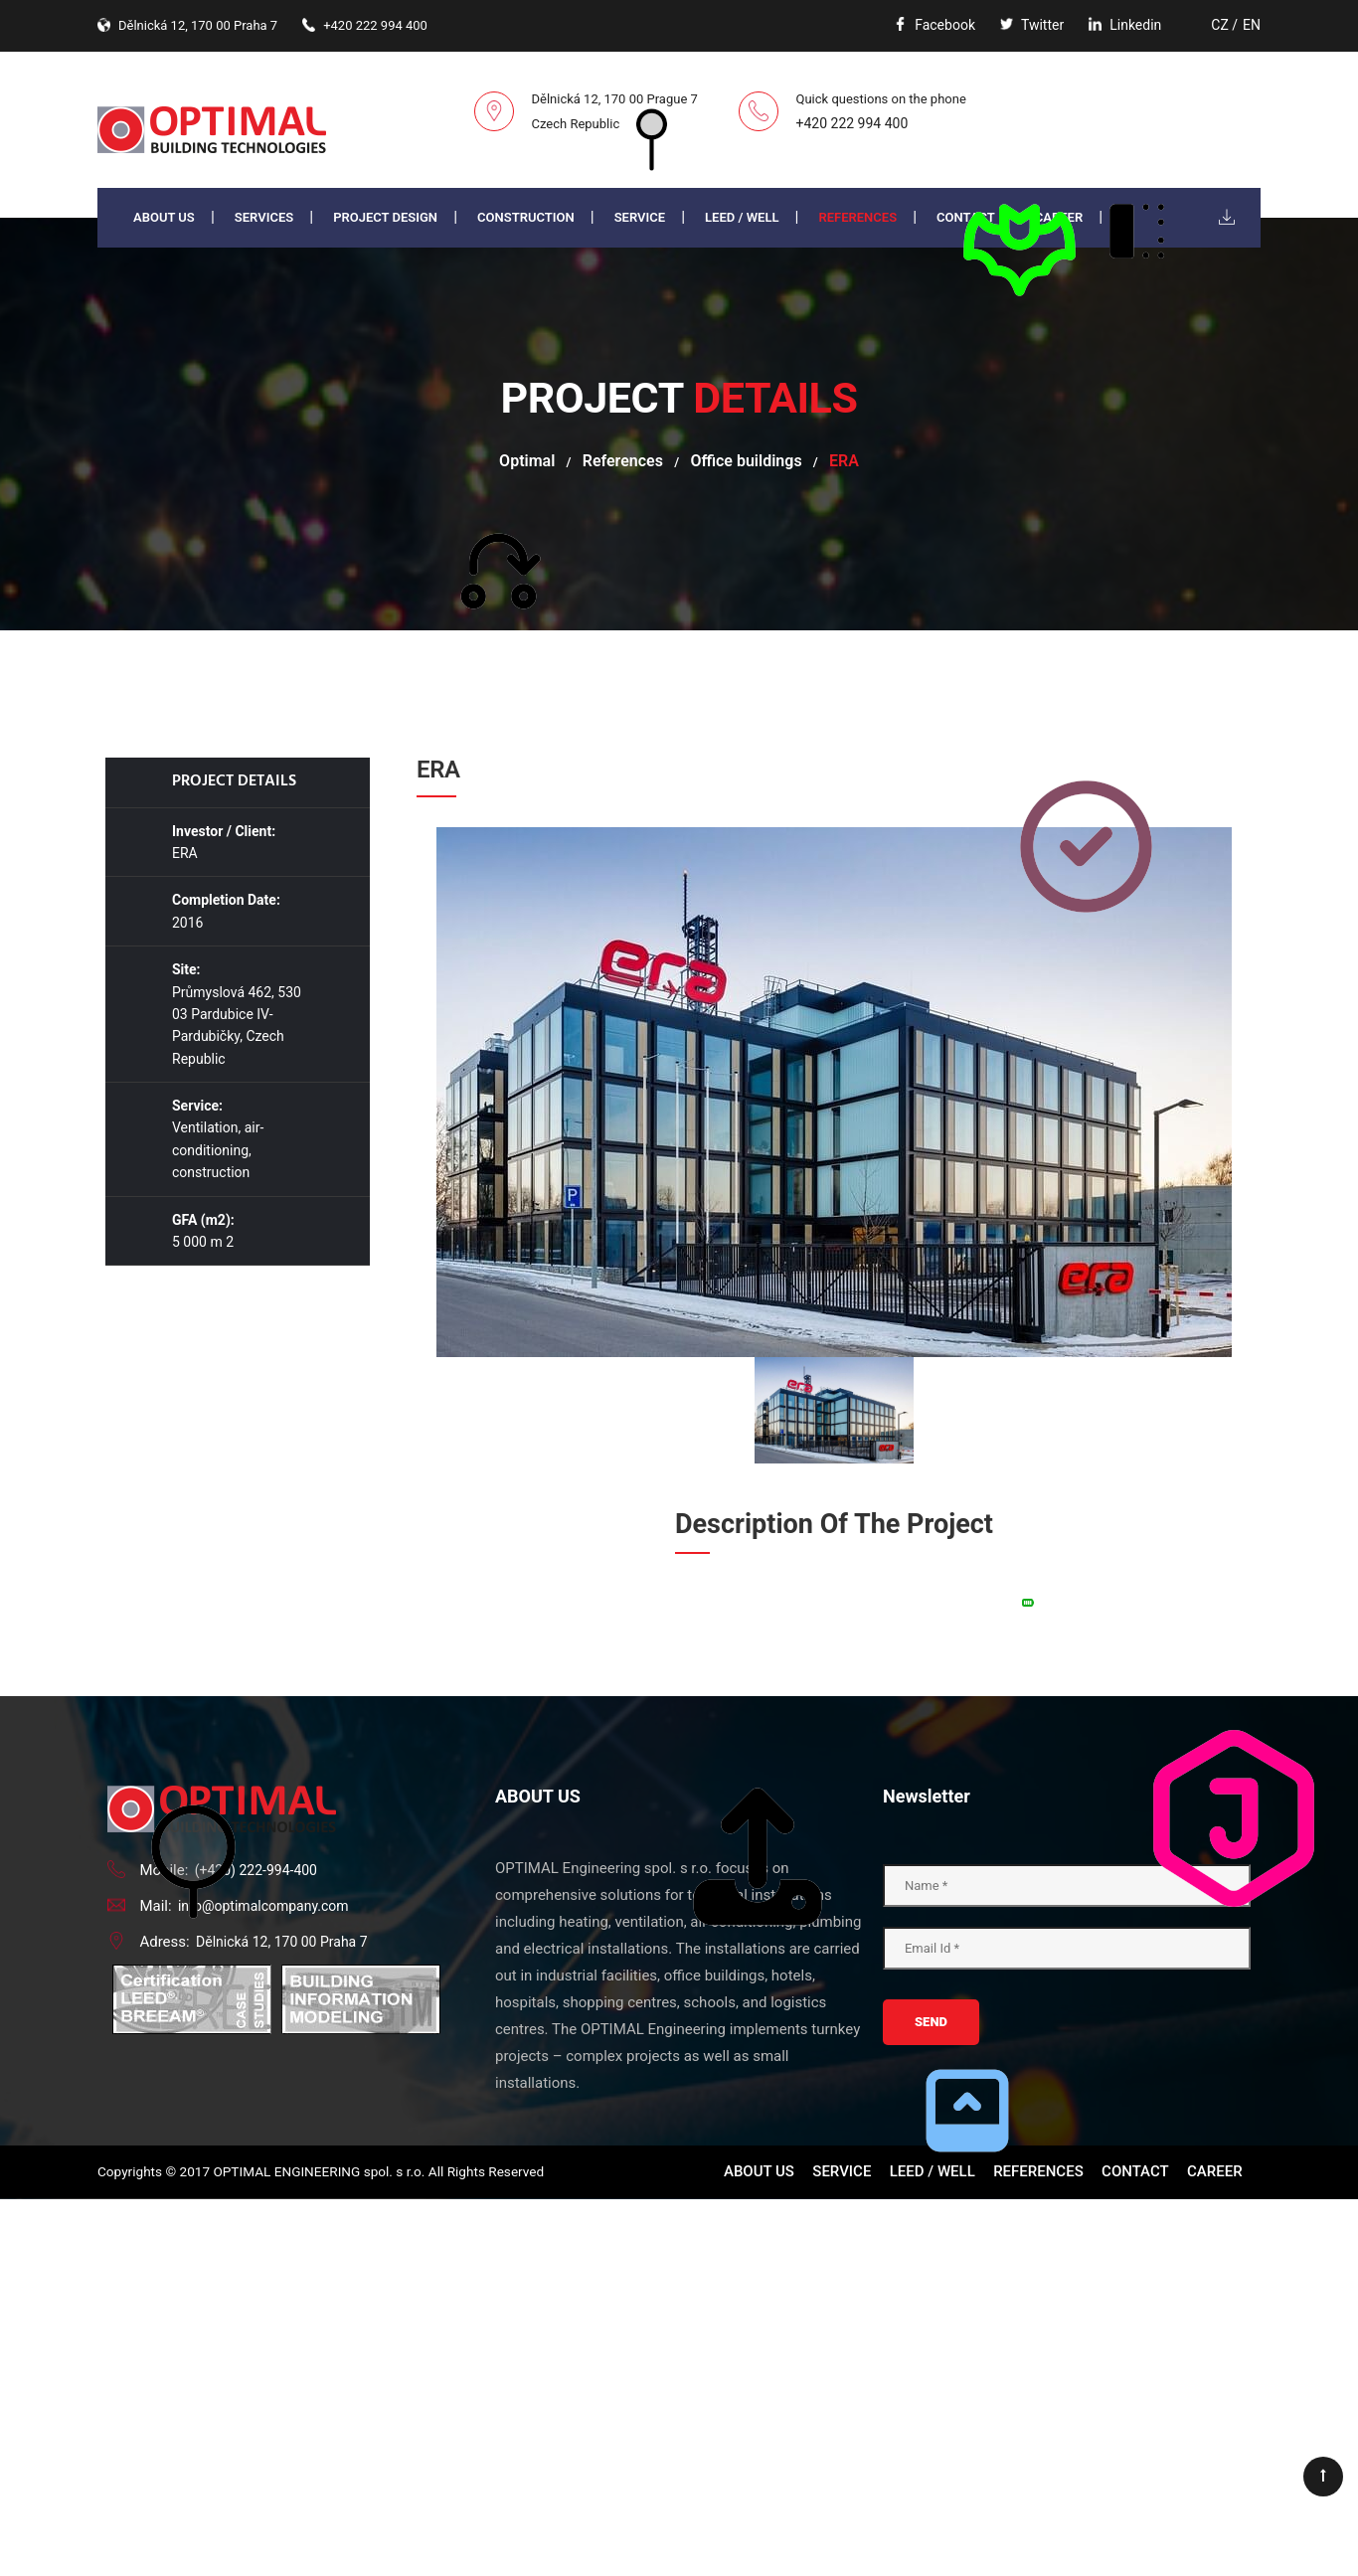 The height and width of the screenshot is (2576, 1358). Describe the element at coordinates (1028, 1603) in the screenshot. I see `indicates full or high battery level` at that location.